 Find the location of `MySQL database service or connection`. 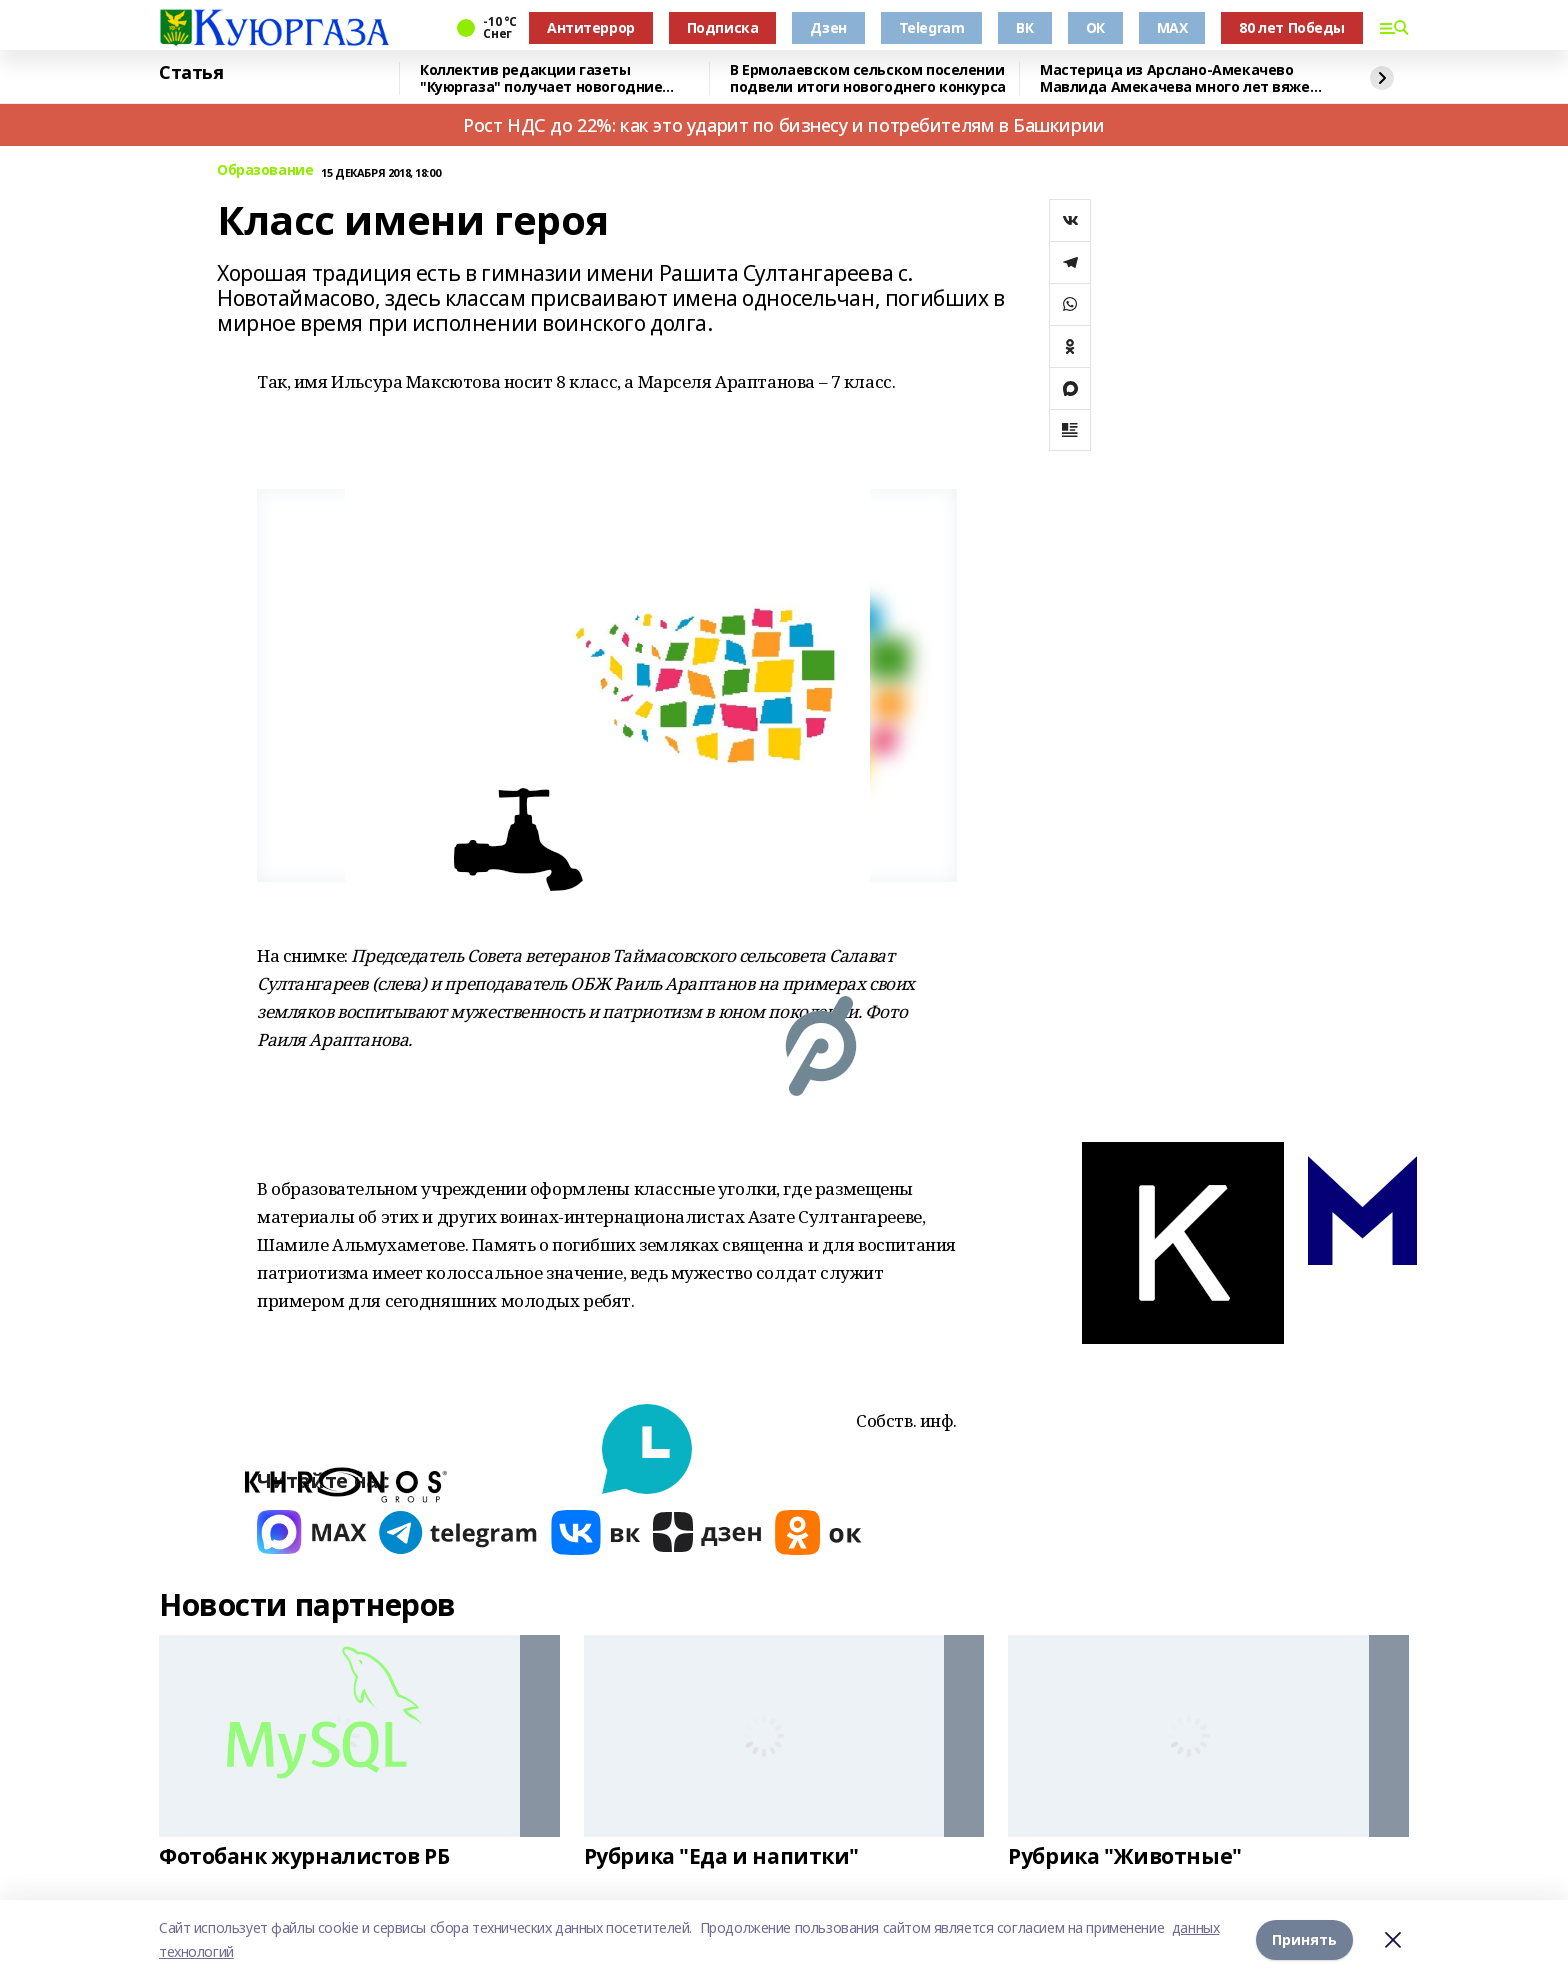

MySQL database service or connection is located at coordinates (324, 1712).